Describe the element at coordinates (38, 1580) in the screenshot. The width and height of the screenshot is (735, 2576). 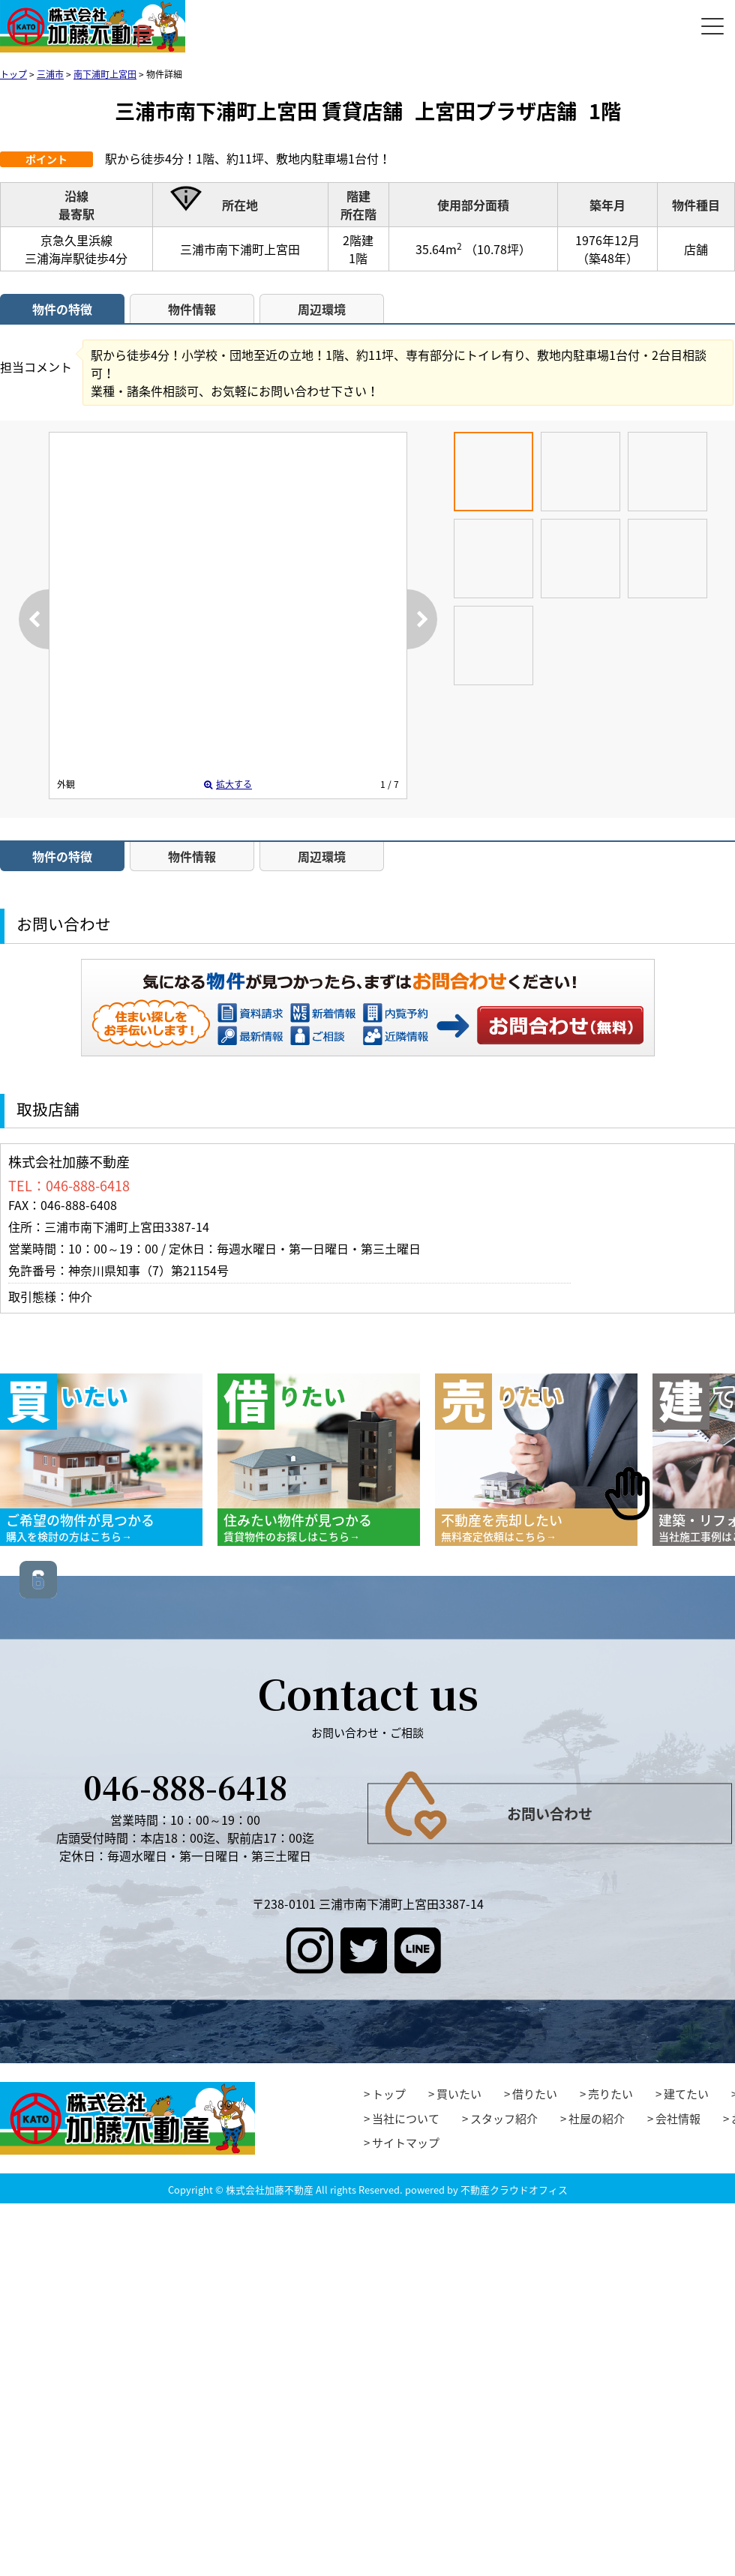
I see `indicates step 6 in a numbered sequence` at that location.